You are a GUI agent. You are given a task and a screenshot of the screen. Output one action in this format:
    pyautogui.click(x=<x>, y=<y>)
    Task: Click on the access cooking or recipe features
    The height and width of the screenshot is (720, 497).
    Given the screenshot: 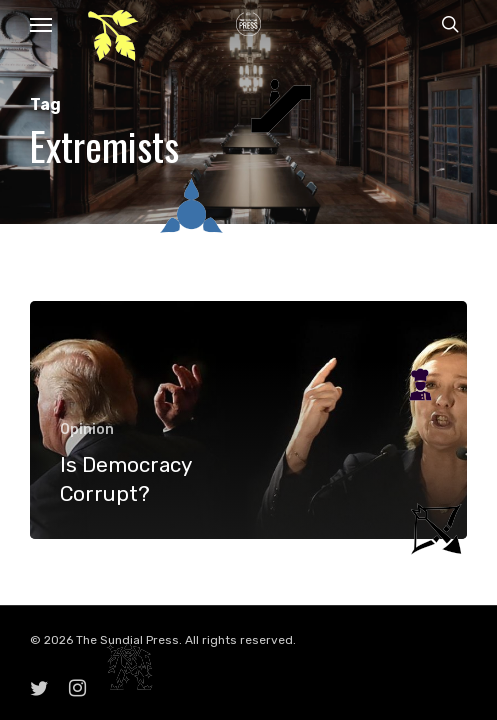 What is the action you would take?
    pyautogui.click(x=420, y=384)
    